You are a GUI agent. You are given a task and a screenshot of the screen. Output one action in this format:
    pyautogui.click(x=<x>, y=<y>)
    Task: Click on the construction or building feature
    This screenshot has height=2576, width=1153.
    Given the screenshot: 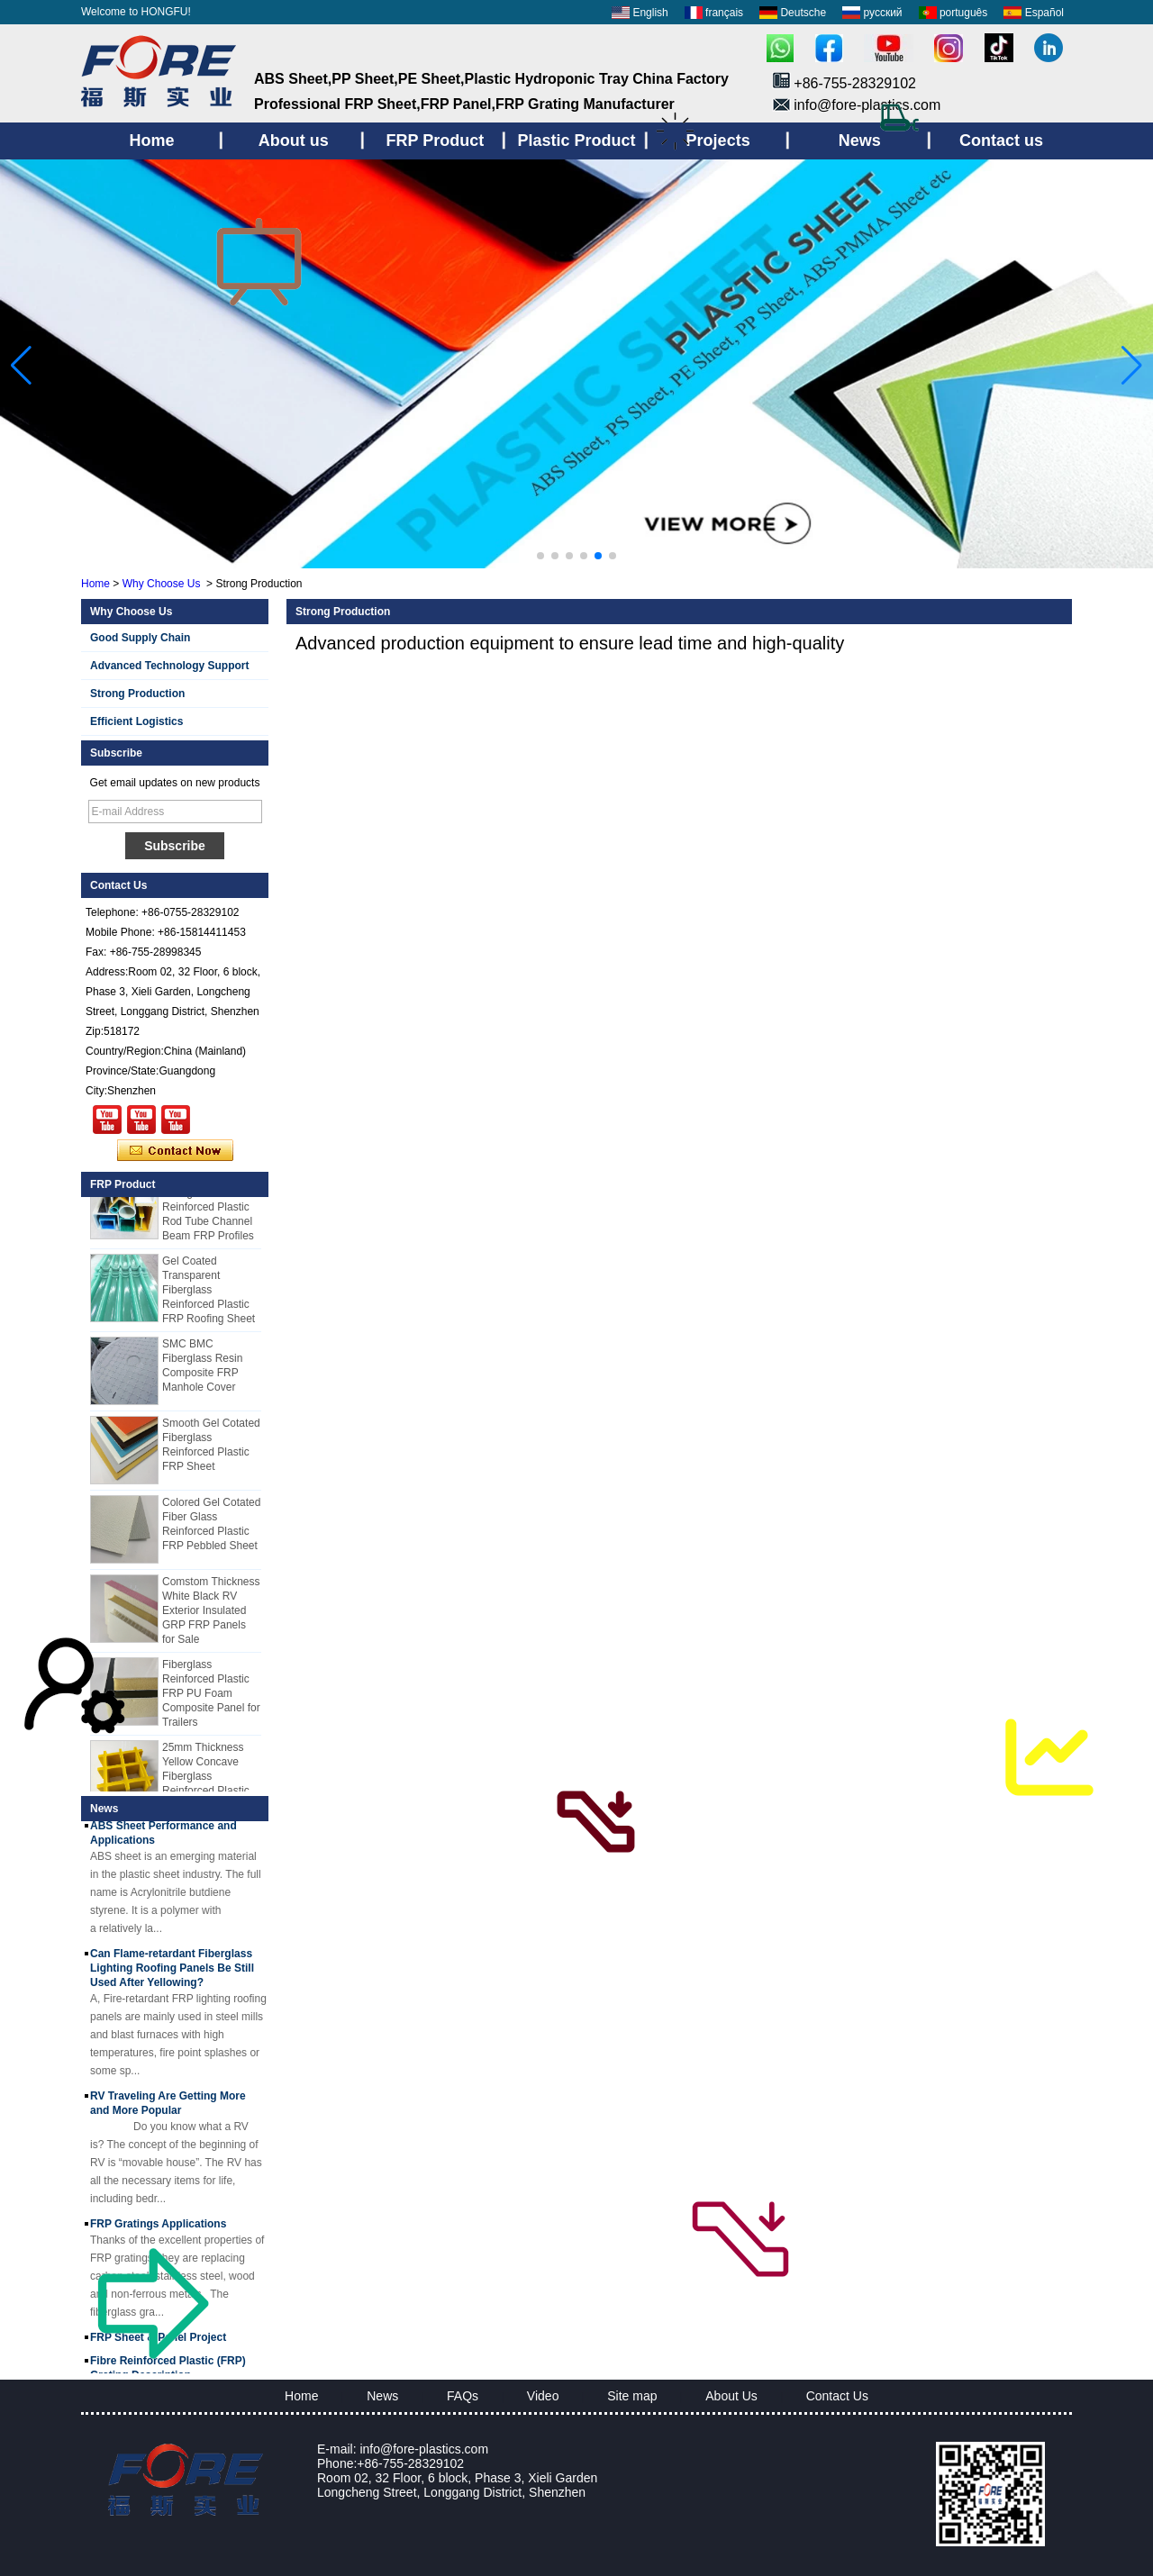 What is the action you would take?
    pyautogui.click(x=899, y=117)
    